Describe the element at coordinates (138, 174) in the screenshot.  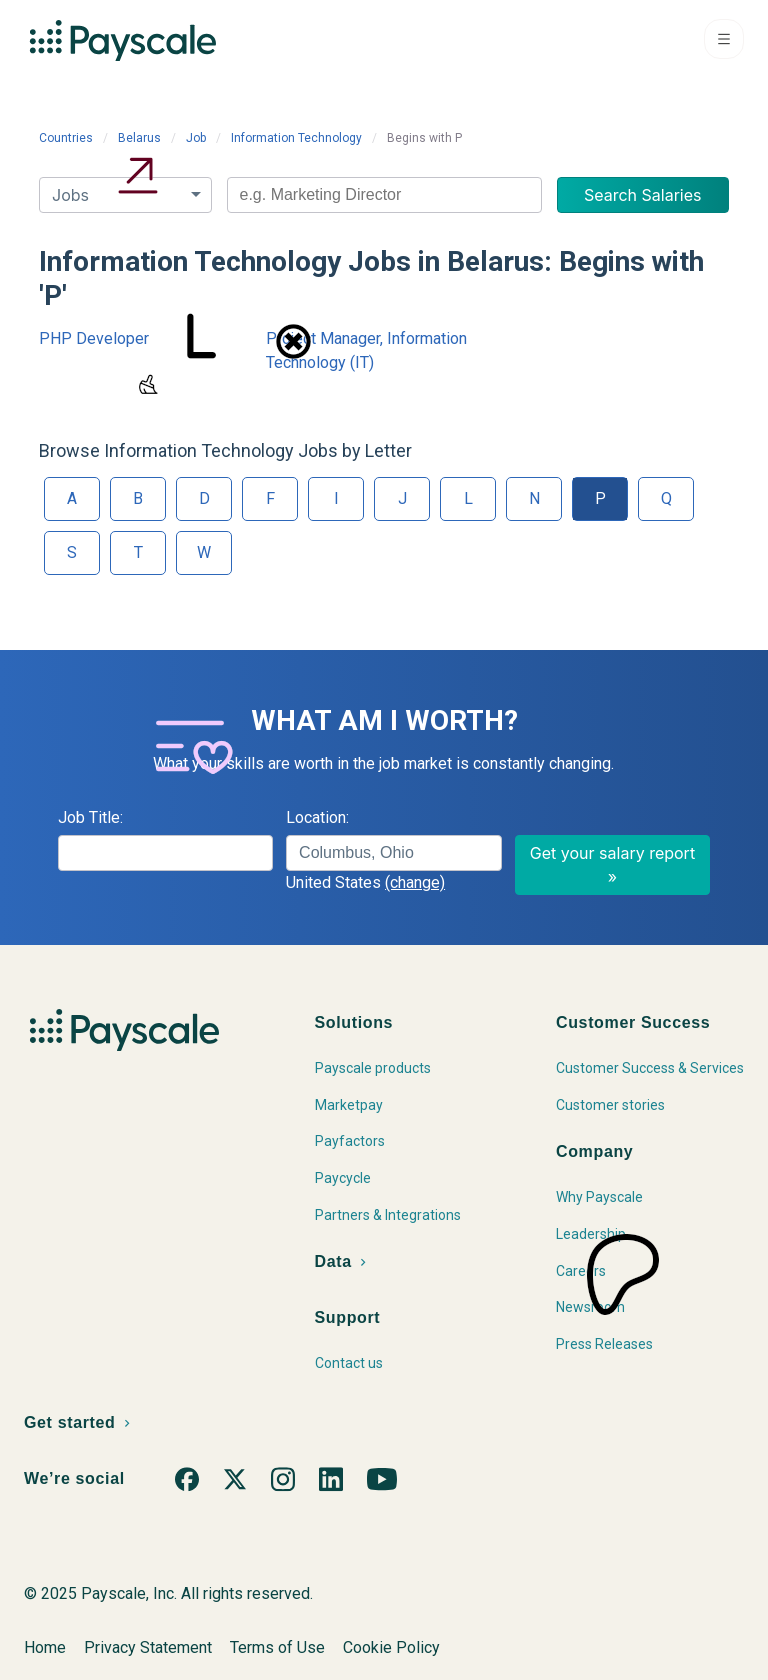
I see `open link in new window or tab` at that location.